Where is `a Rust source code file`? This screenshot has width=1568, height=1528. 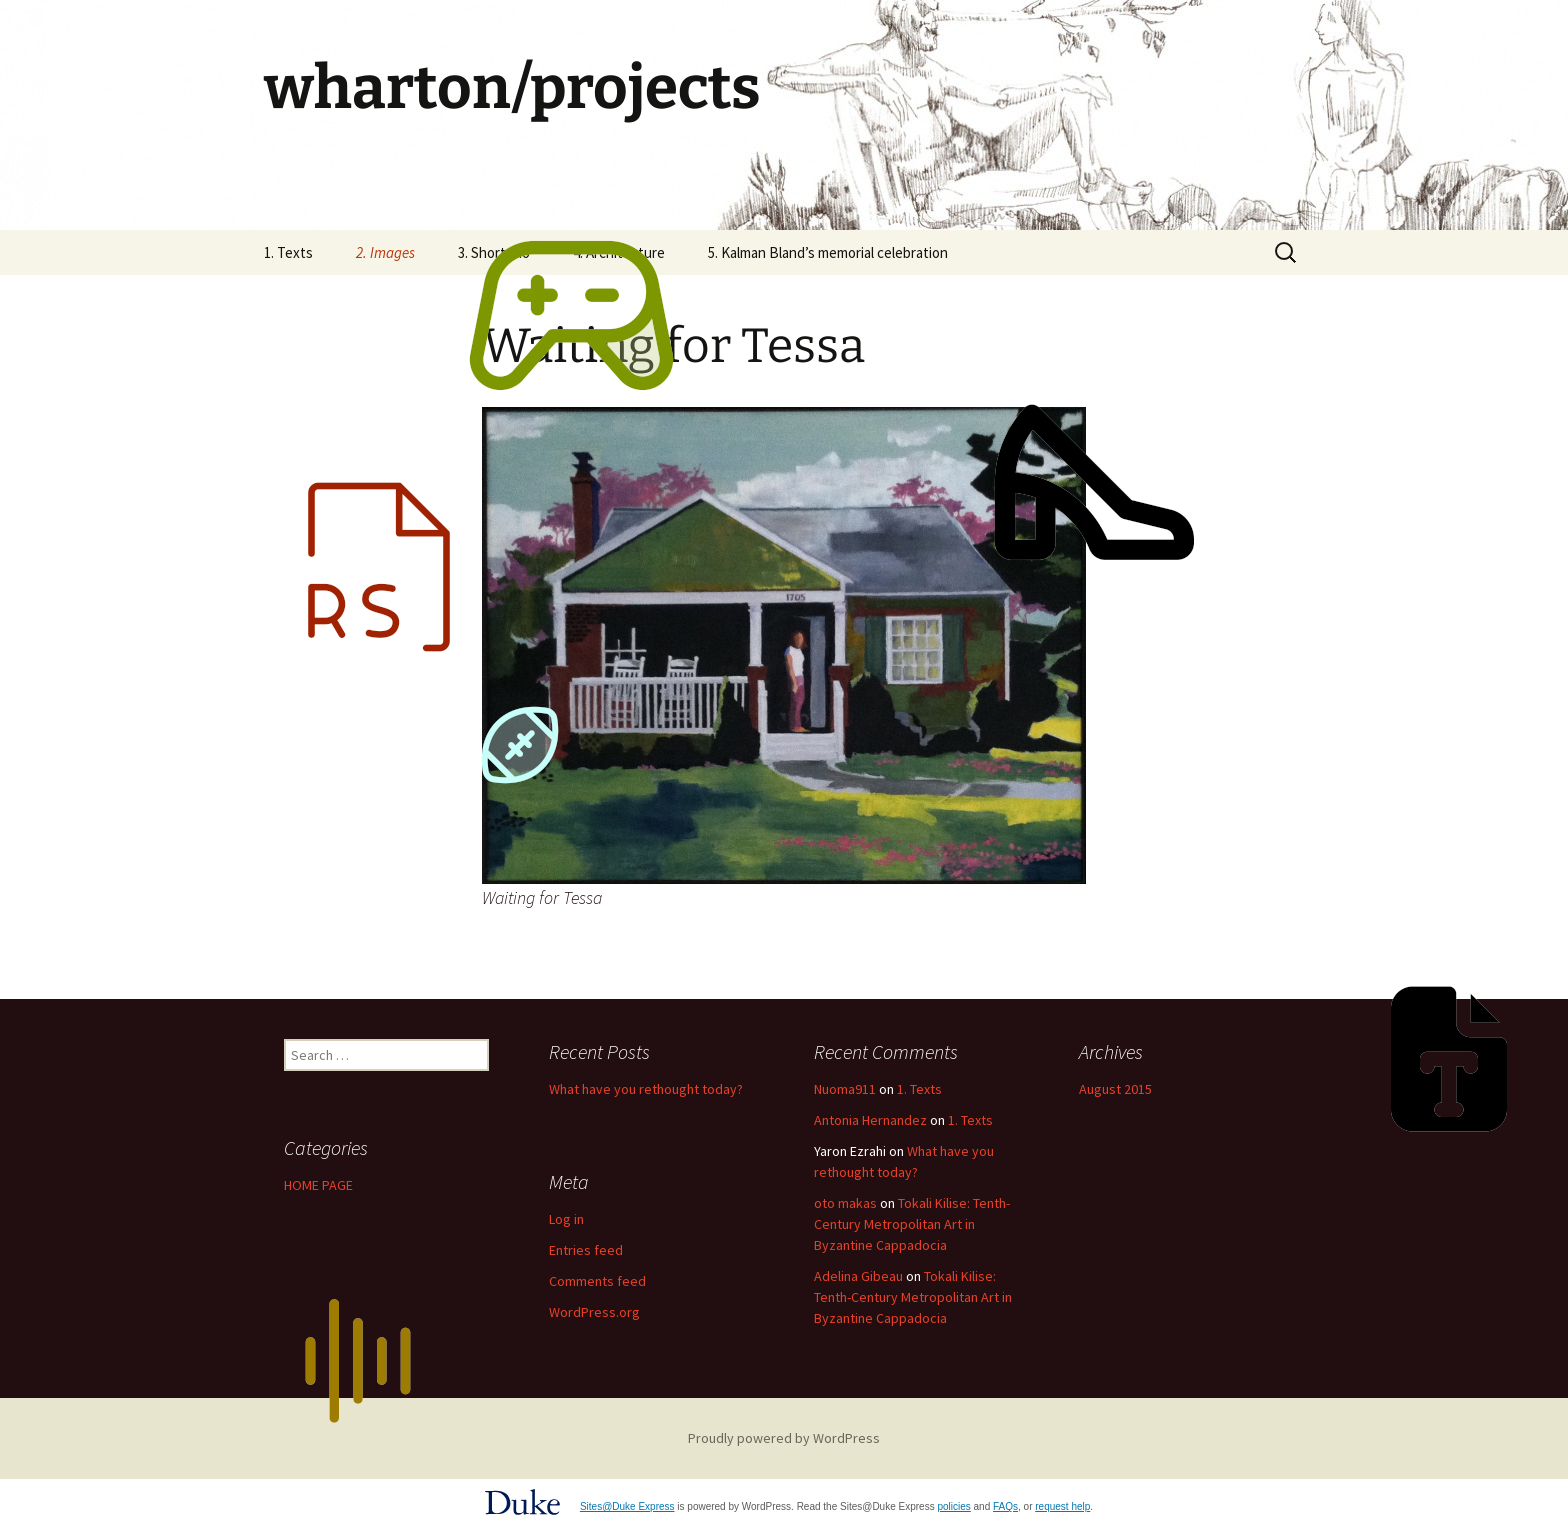
a Rust source code file is located at coordinates (379, 567).